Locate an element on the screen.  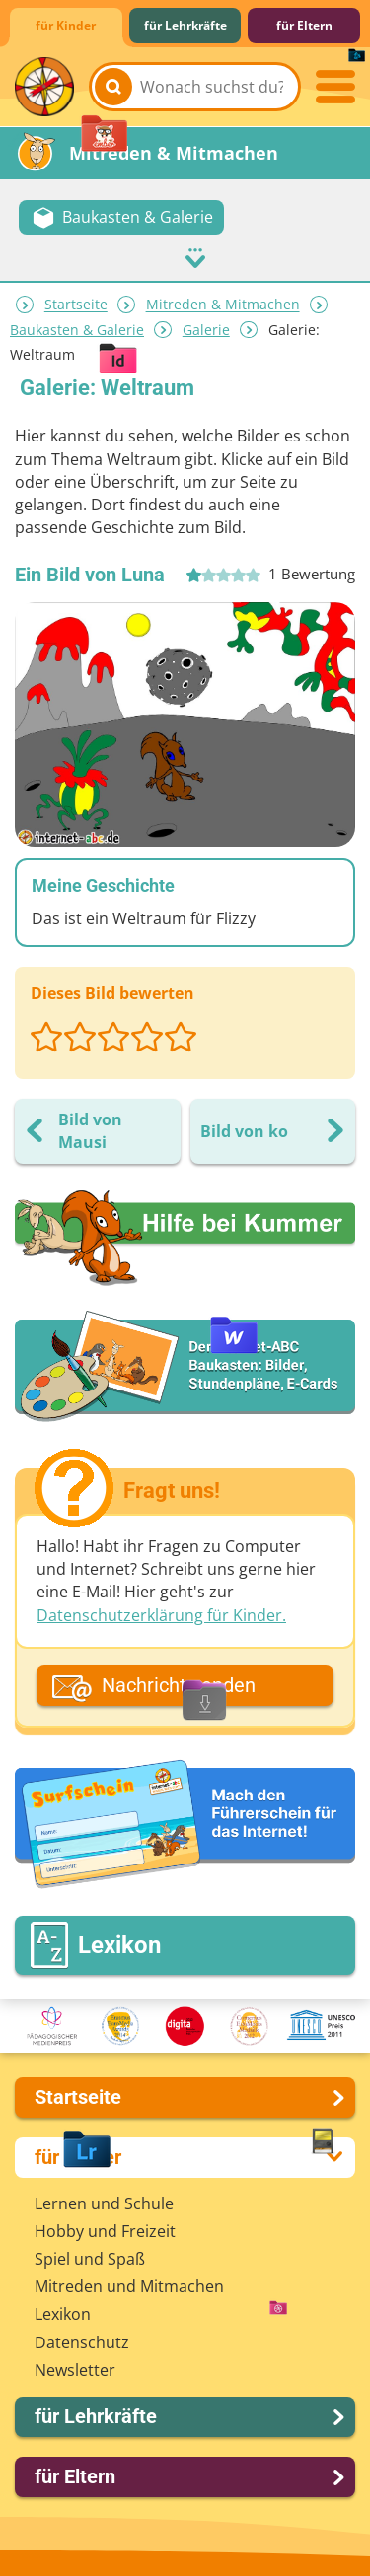
folder containing Ember.js project files is located at coordinates (104, 134).